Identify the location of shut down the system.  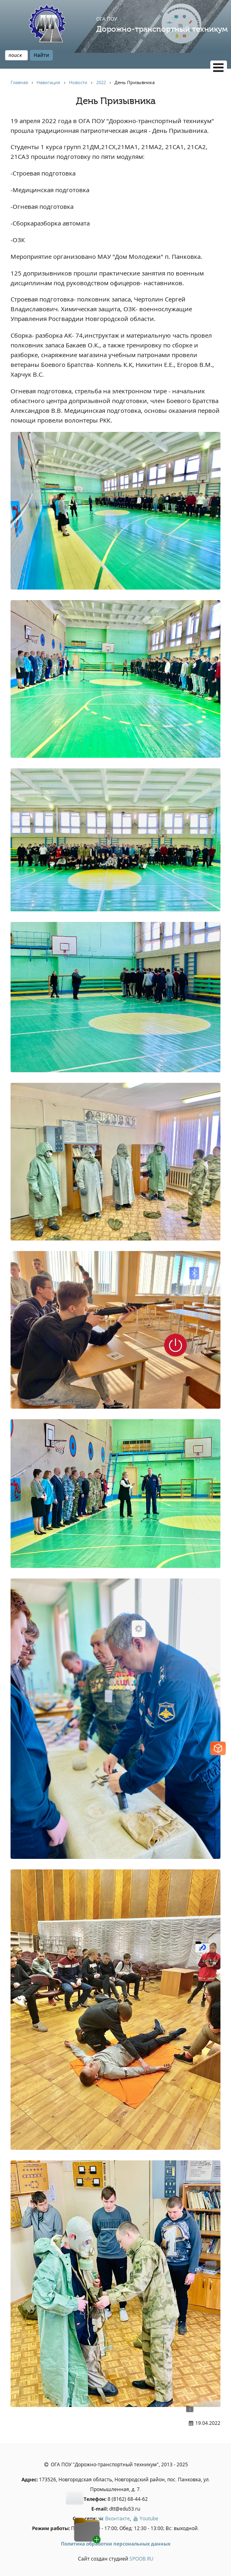
(176, 1345).